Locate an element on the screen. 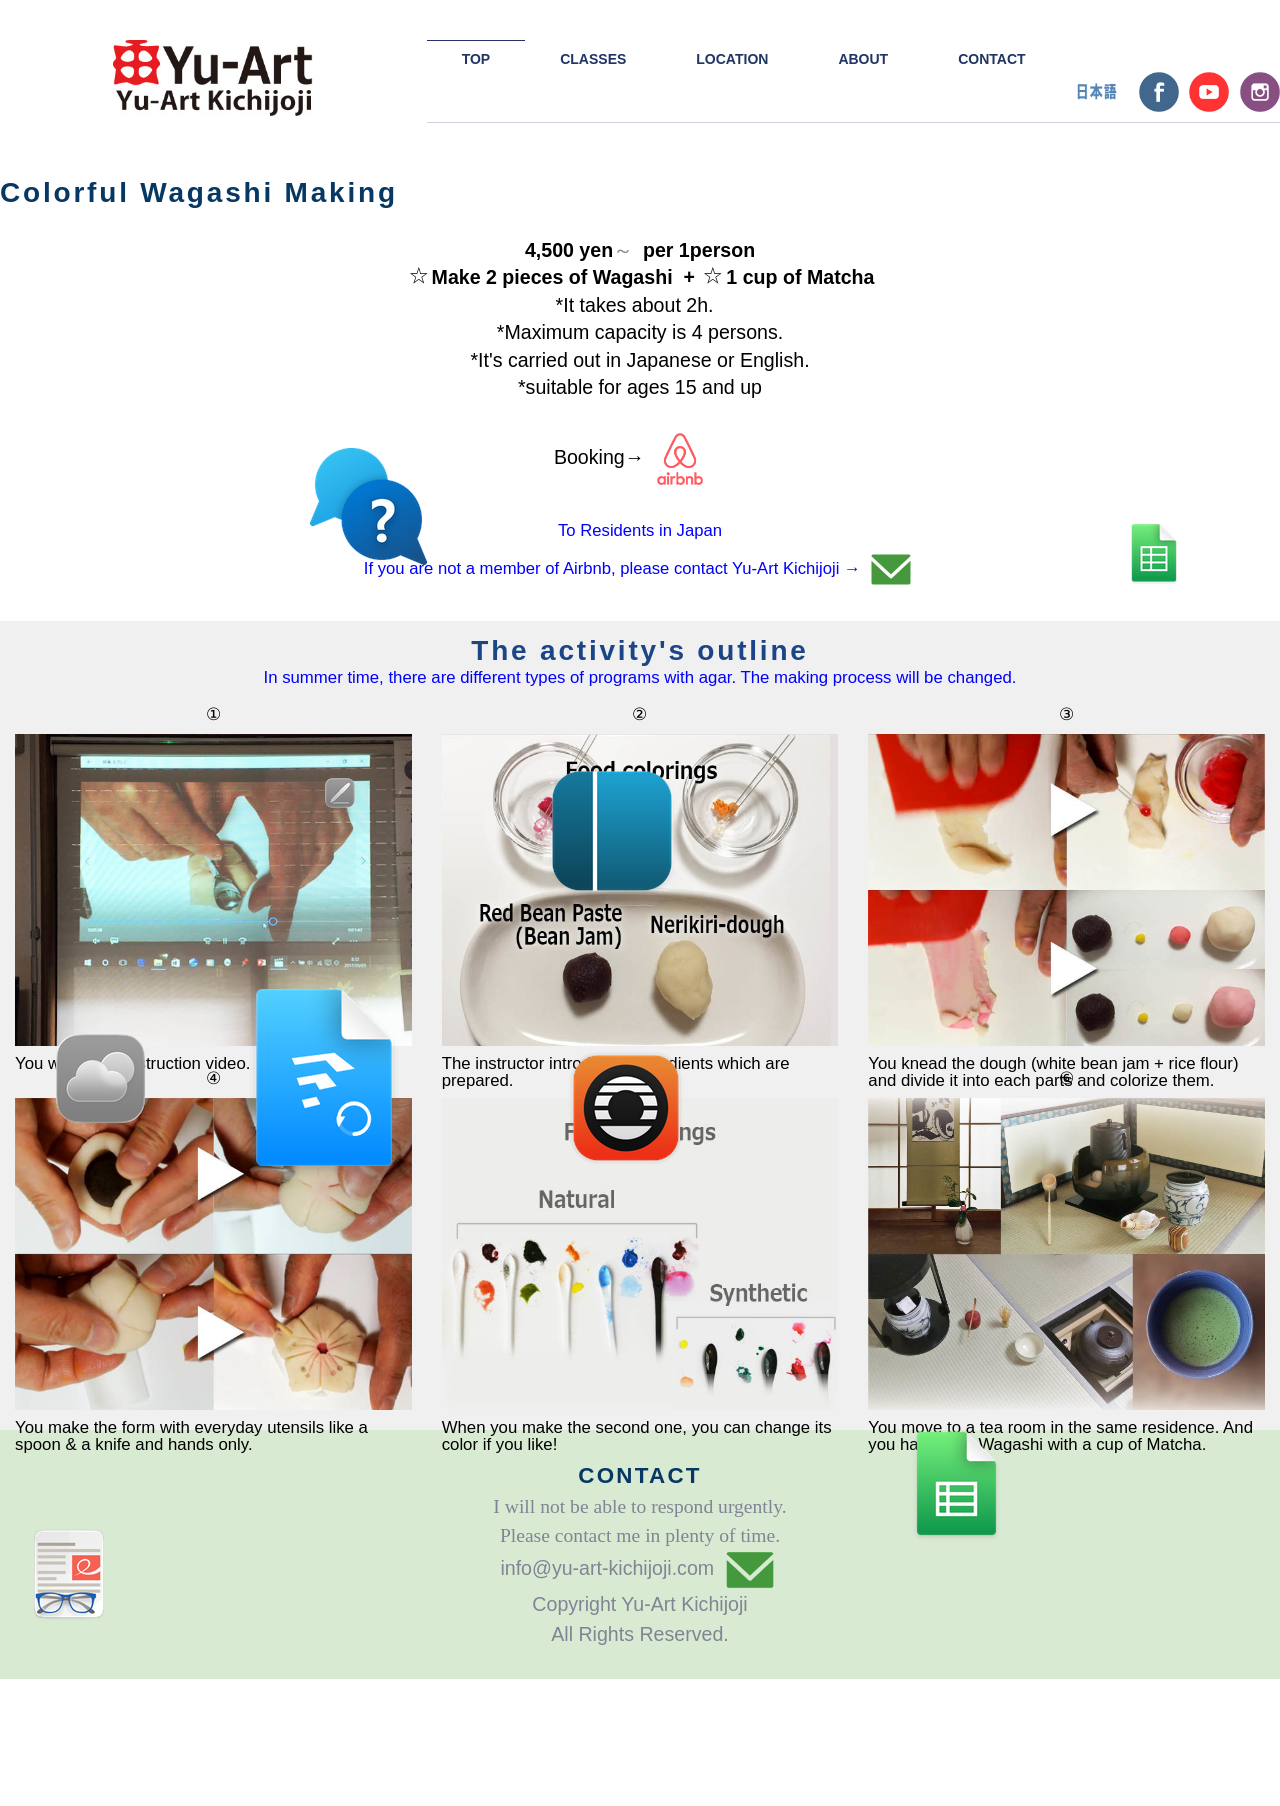  open help and support is located at coordinates (368, 506).